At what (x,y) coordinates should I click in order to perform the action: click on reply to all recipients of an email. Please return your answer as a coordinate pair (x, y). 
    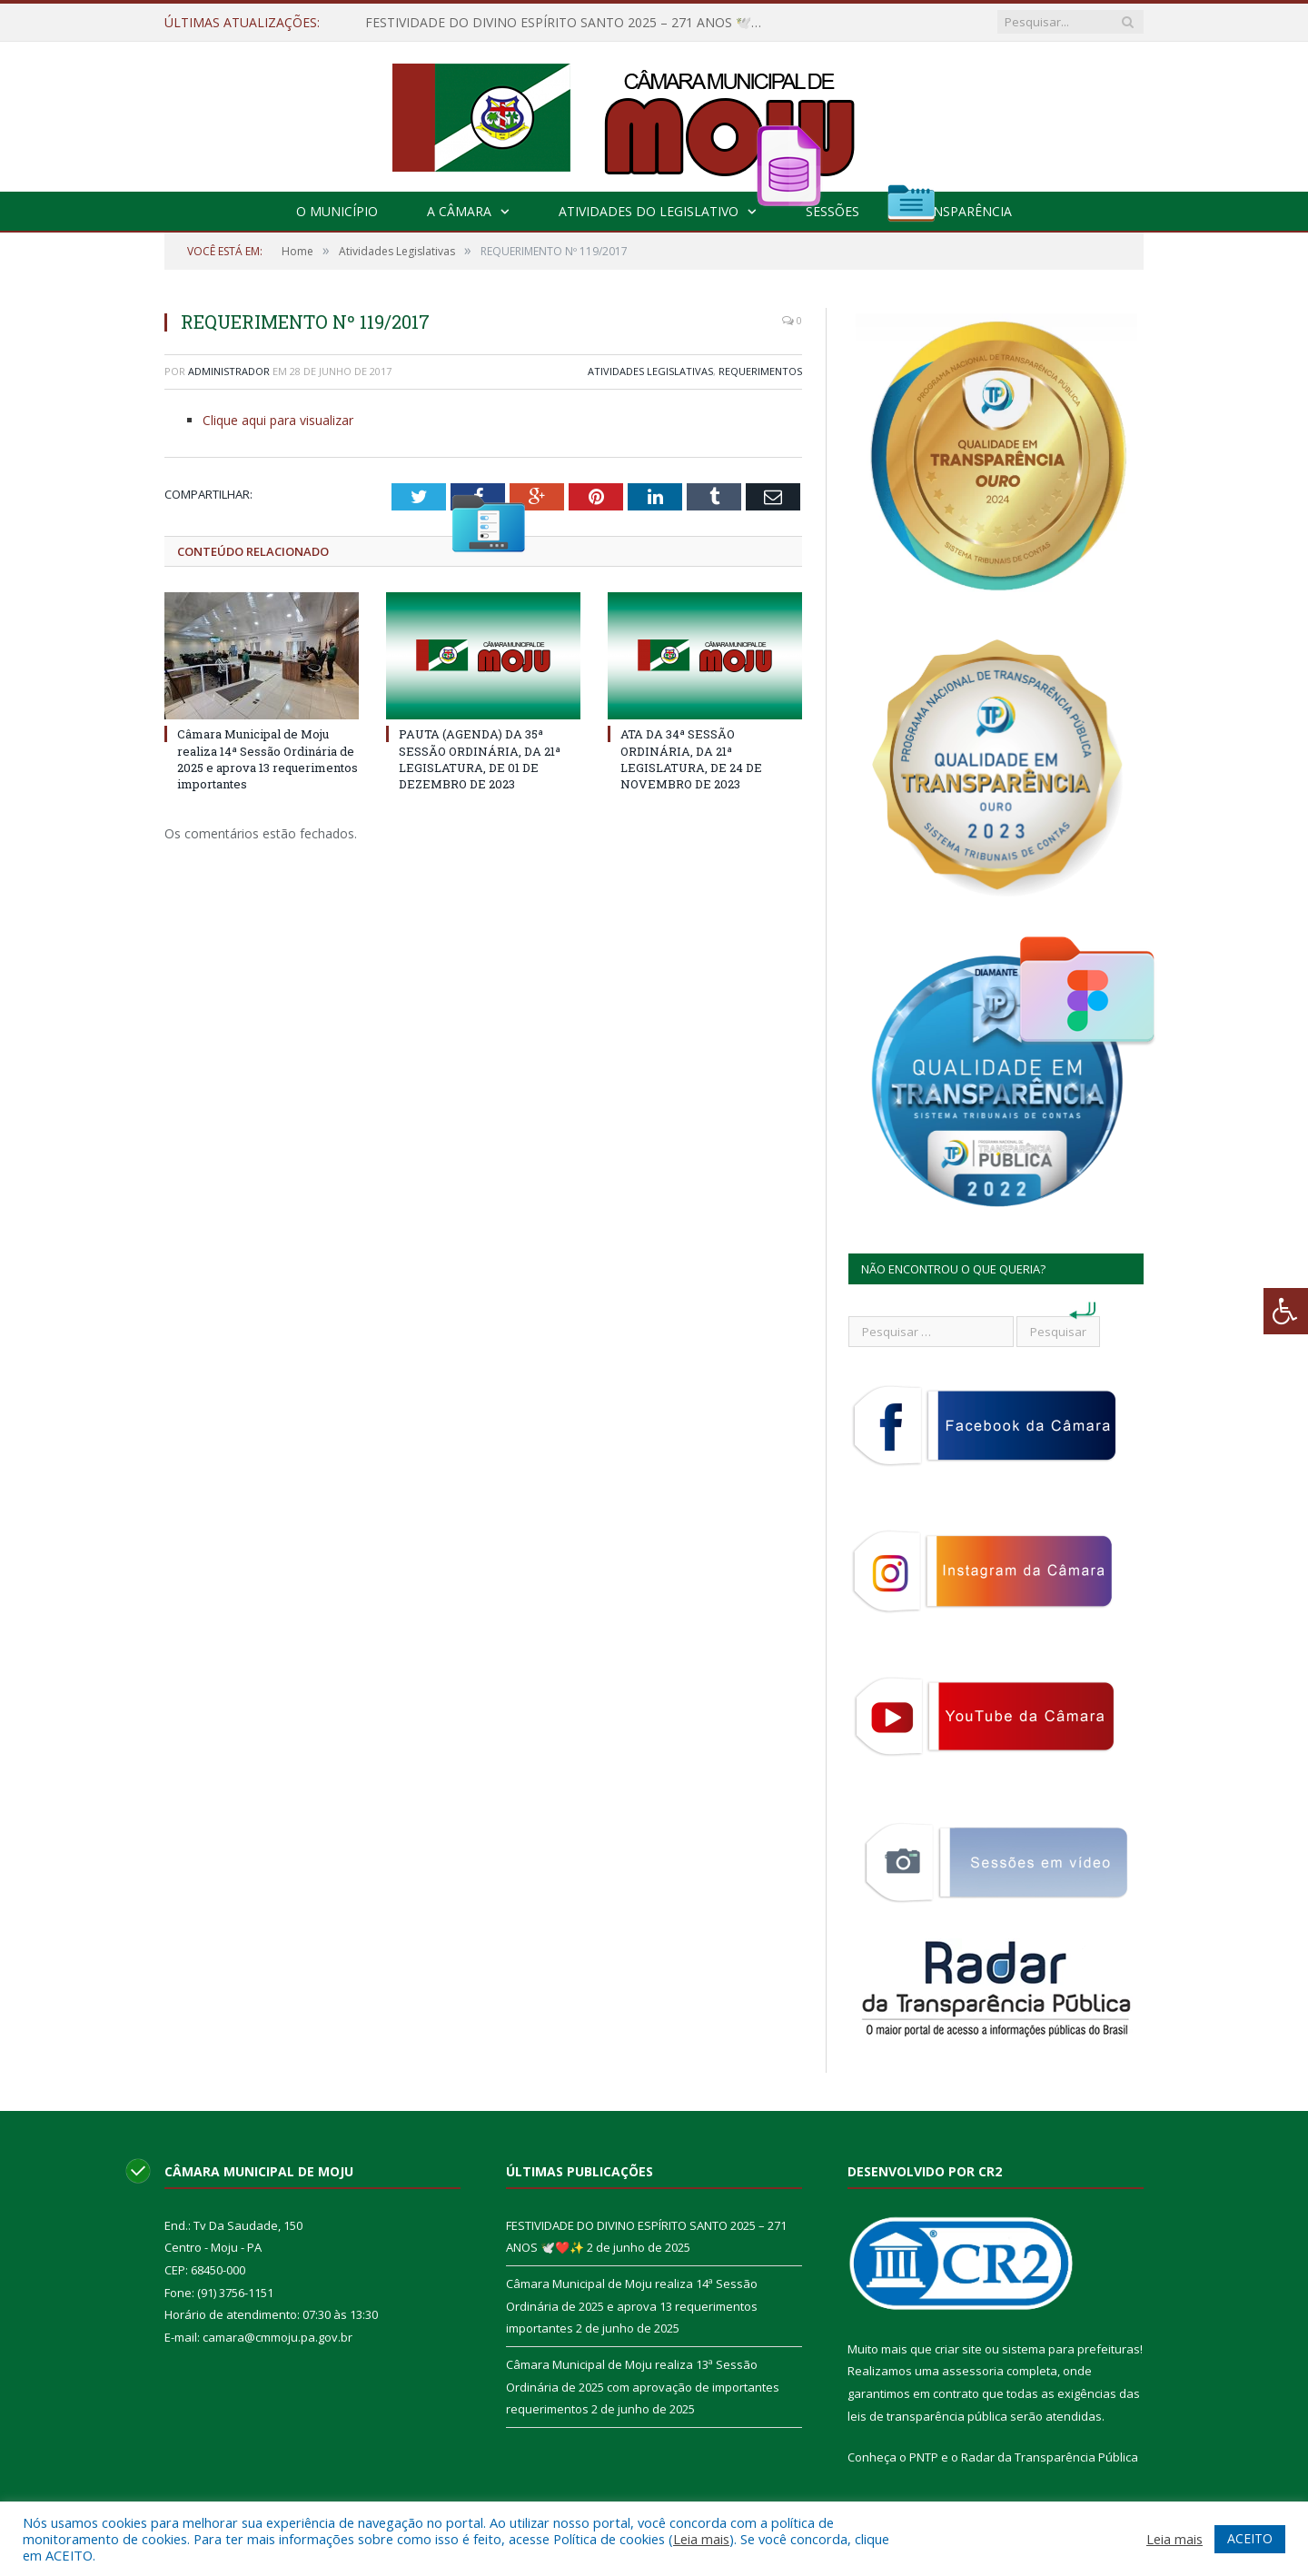
    Looking at the image, I should click on (1082, 1309).